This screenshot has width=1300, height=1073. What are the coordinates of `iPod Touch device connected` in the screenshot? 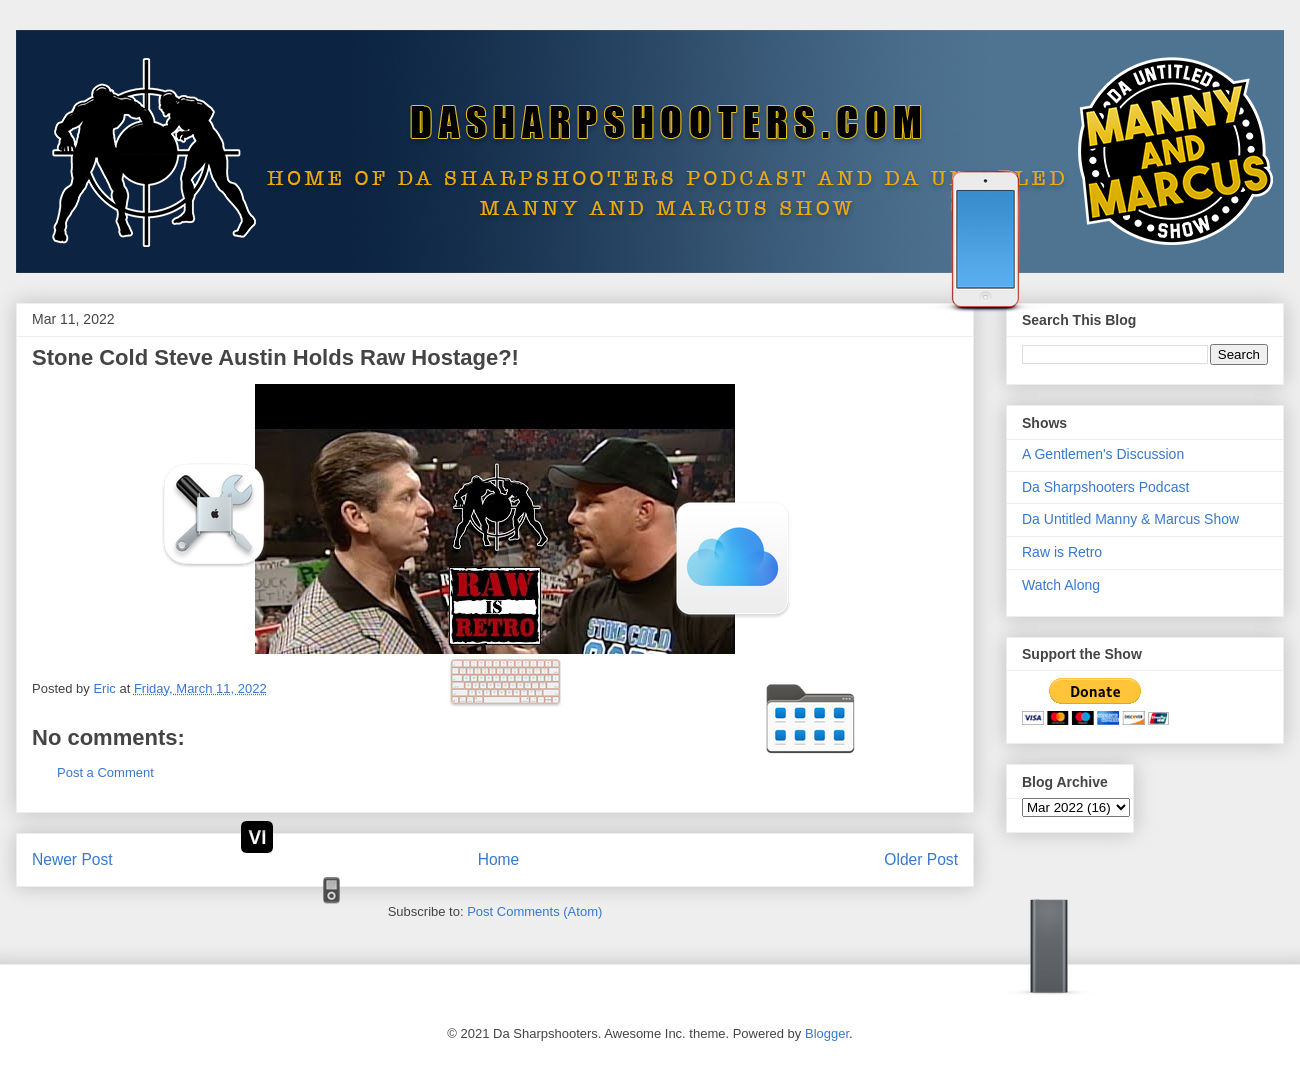 It's located at (985, 241).